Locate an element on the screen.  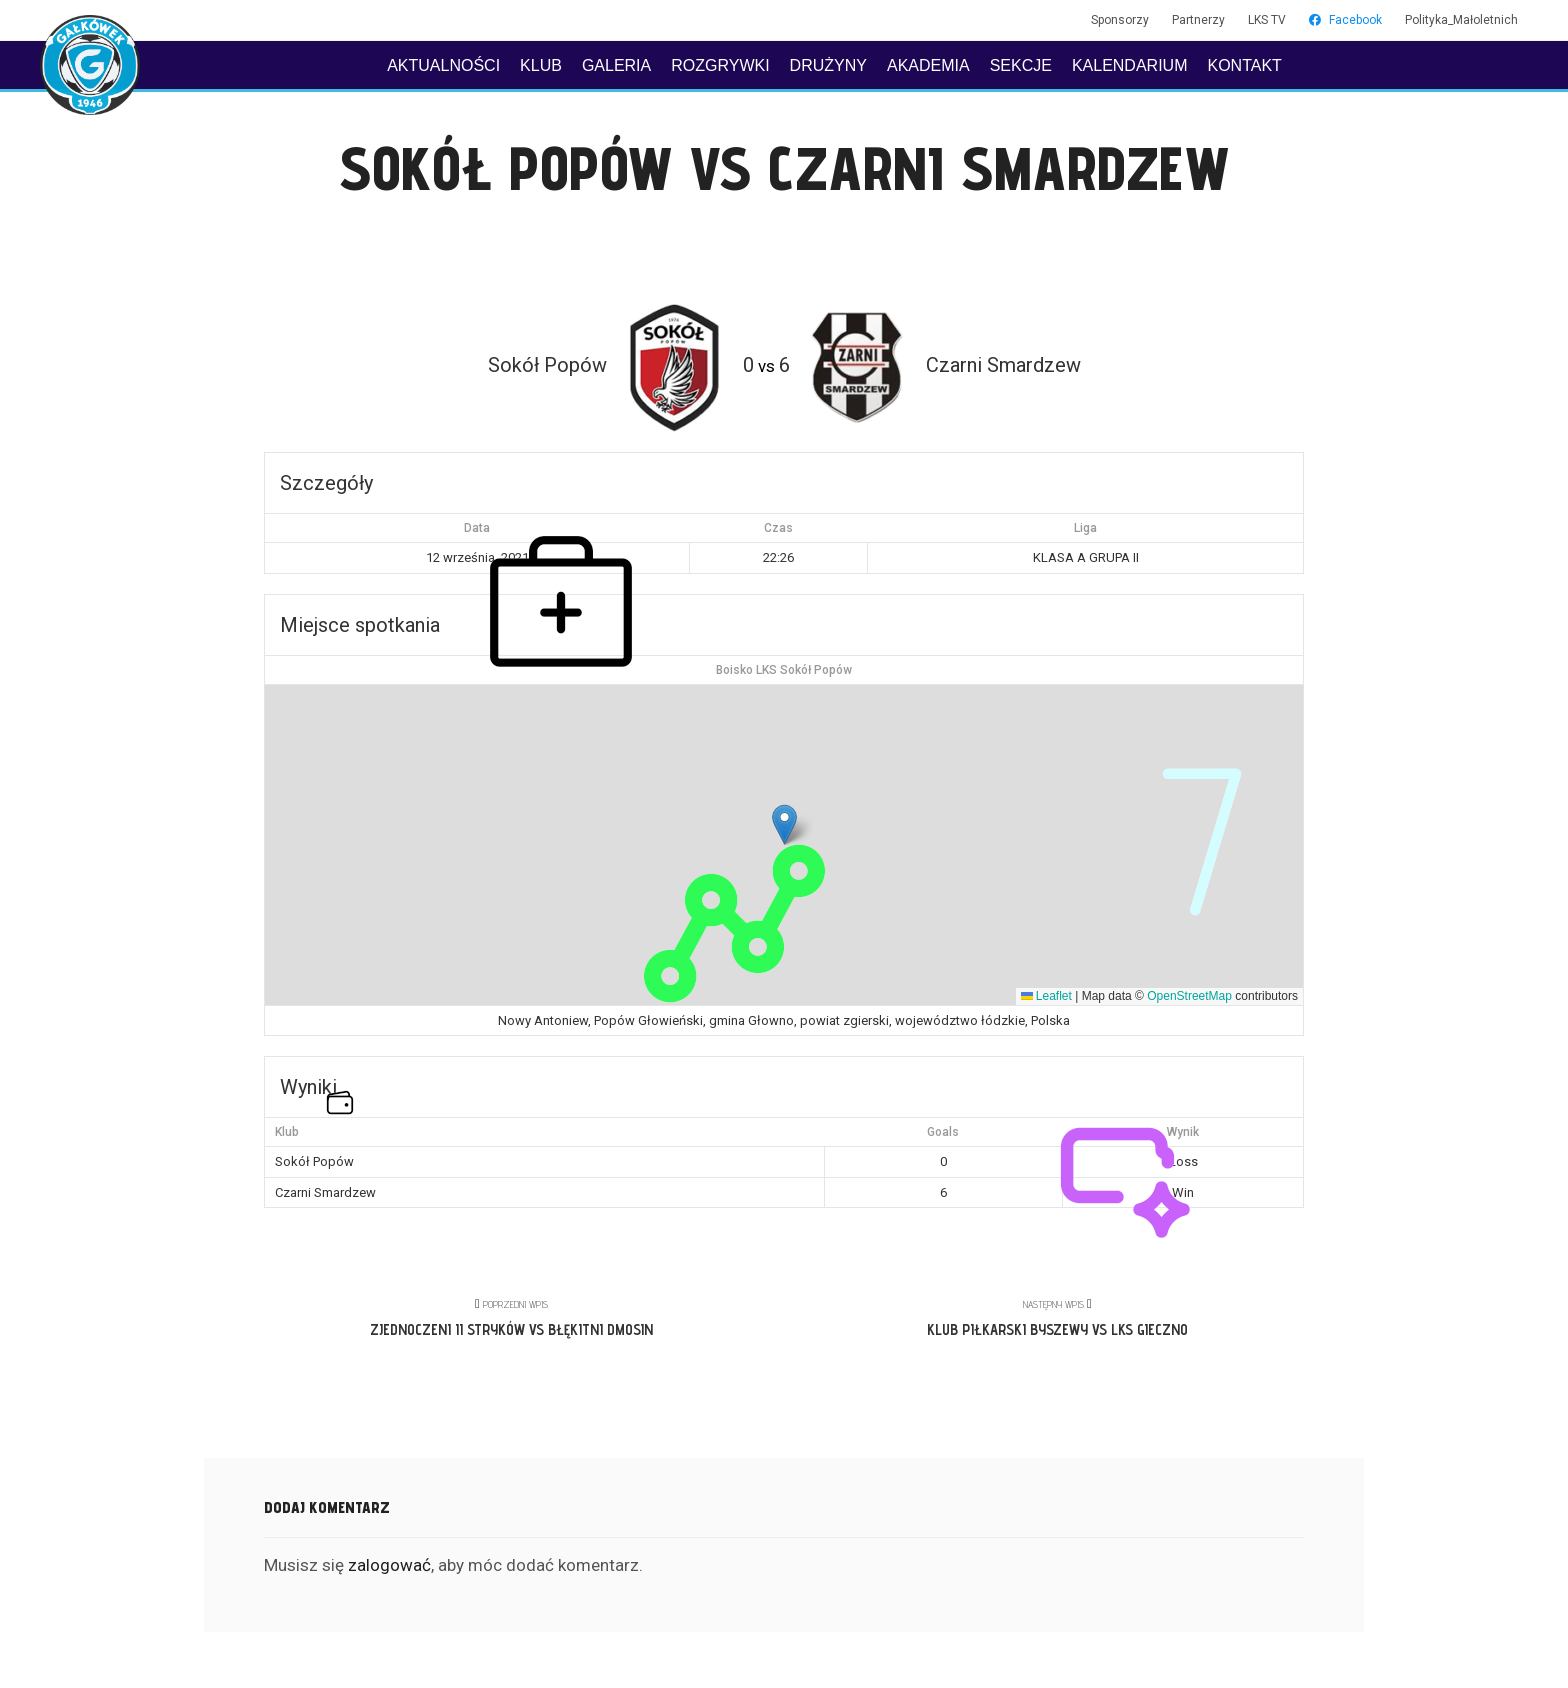
access first aid or medical resources is located at coordinates (561, 607).